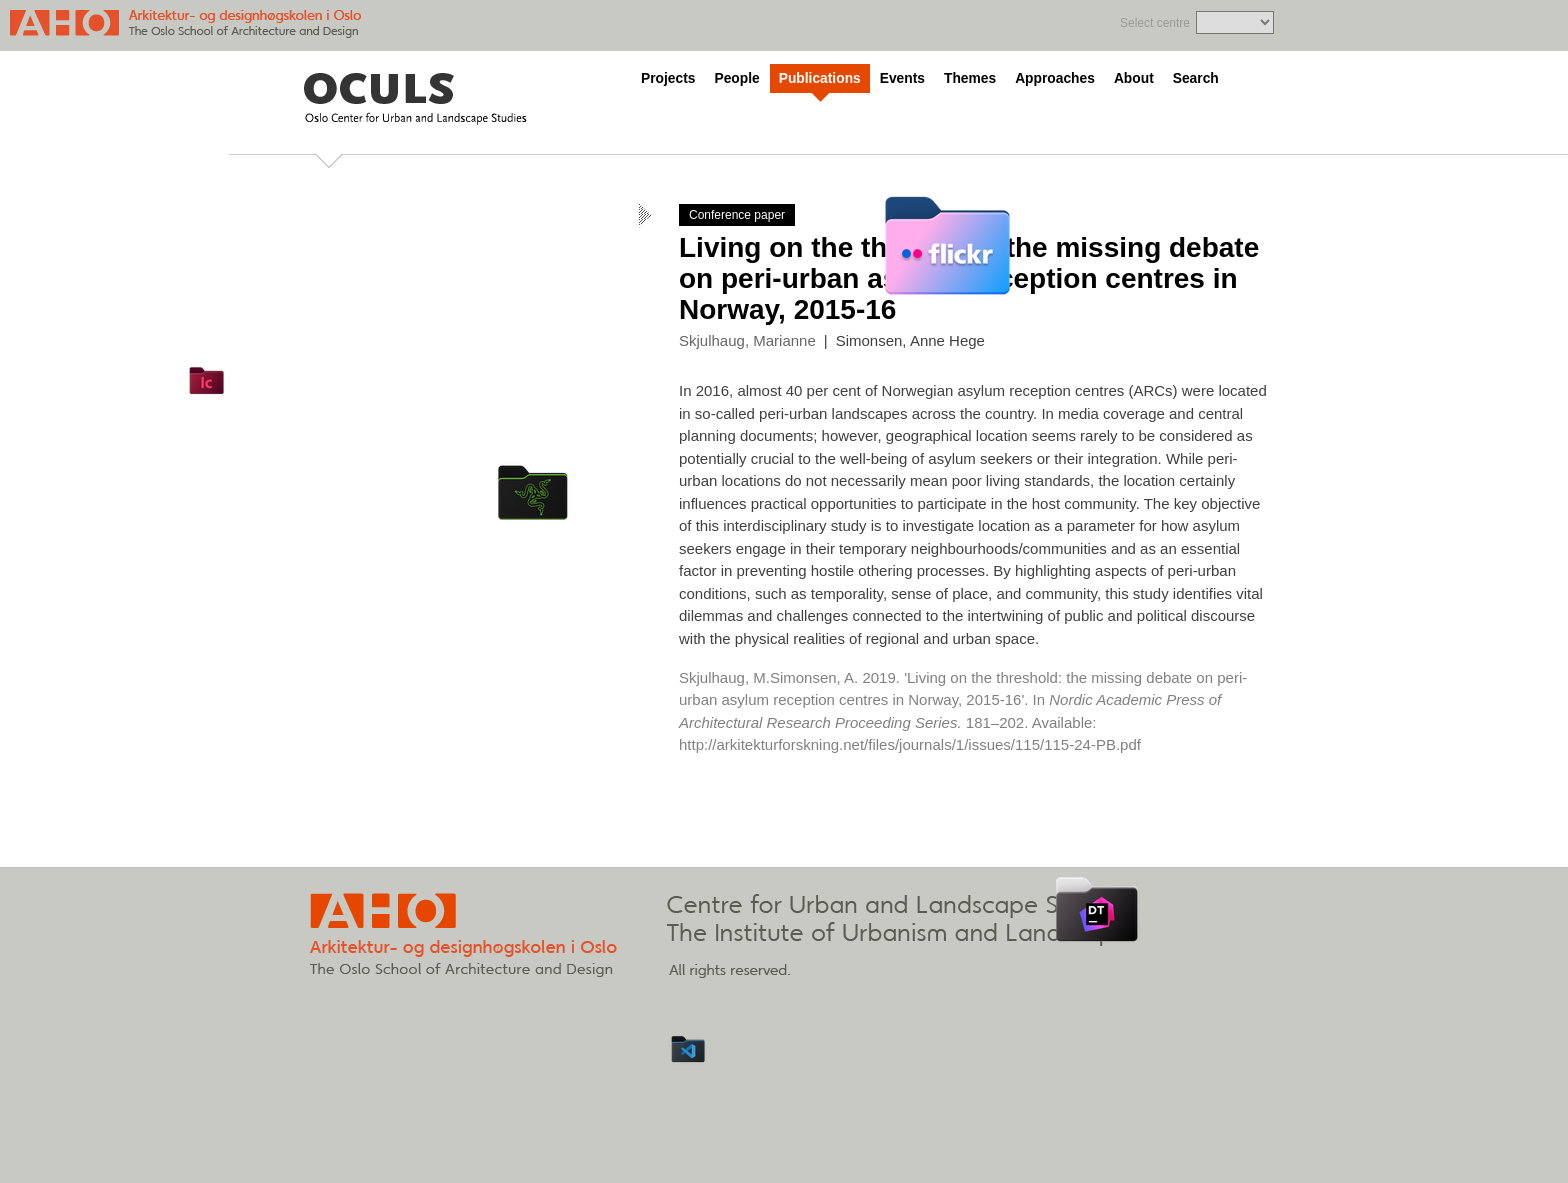 This screenshot has width=1568, height=1183. What do you see at coordinates (1096, 911) in the screenshot?
I see `open jetbrains dottrace project folder` at bounding box center [1096, 911].